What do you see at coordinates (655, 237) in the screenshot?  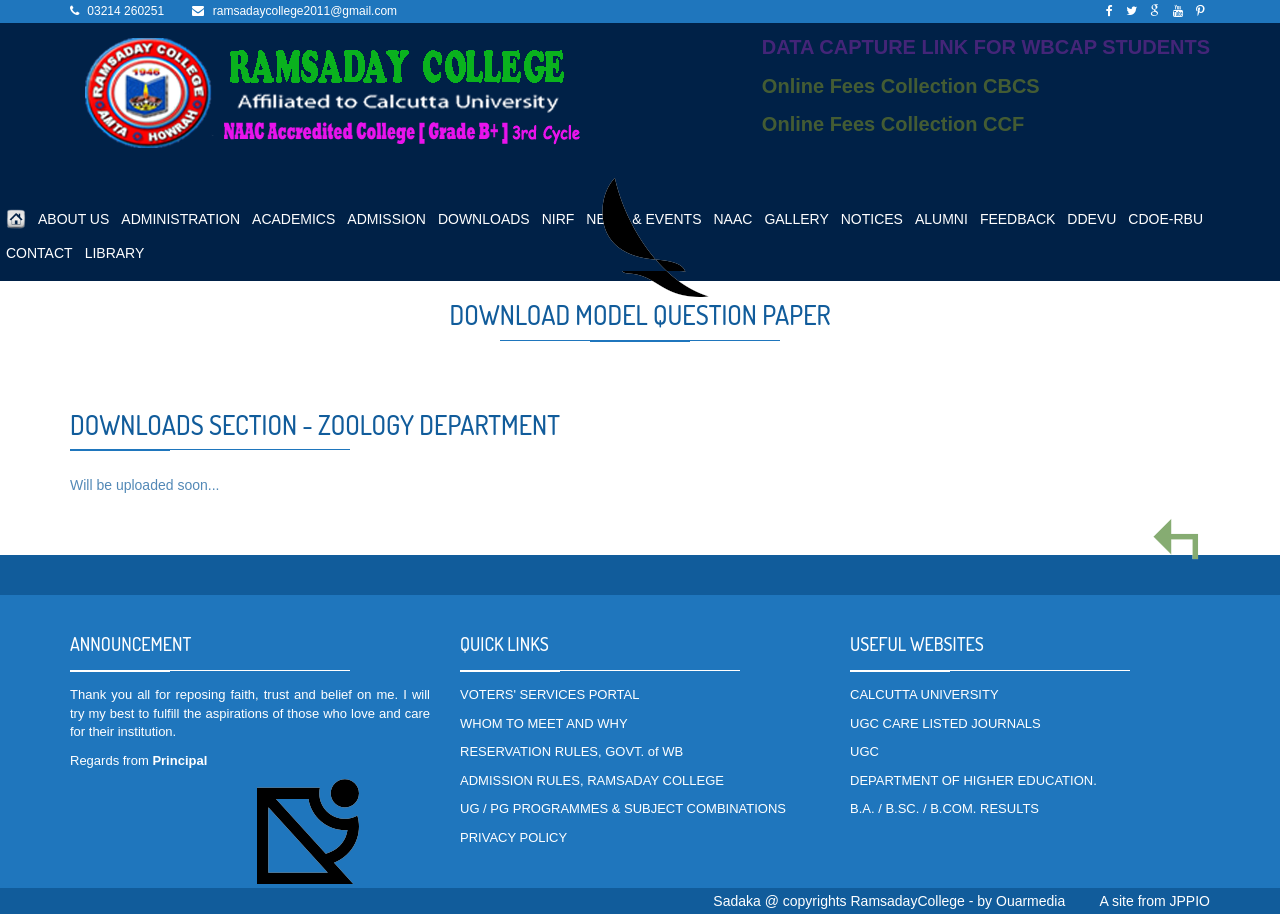 I see `avianca airline app or website` at bounding box center [655, 237].